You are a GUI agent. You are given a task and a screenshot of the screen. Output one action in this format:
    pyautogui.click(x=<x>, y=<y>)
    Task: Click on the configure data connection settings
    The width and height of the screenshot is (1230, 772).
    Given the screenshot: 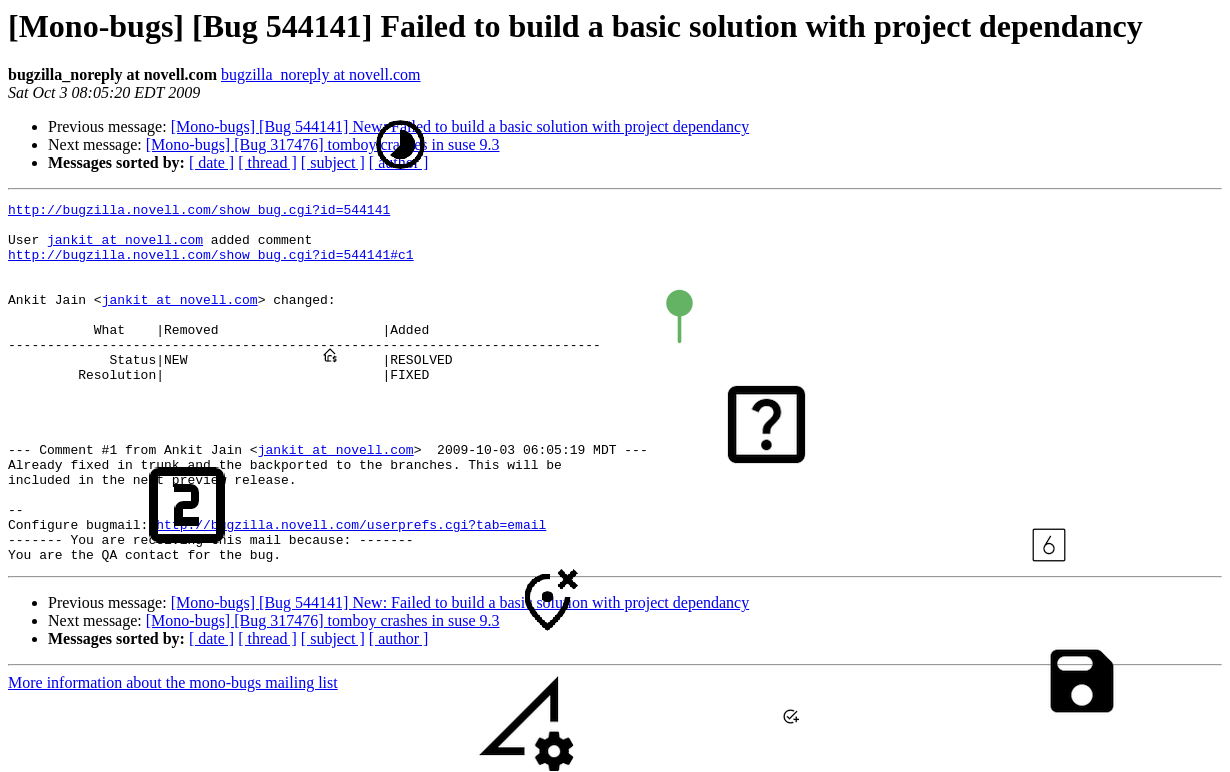 What is the action you would take?
    pyautogui.click(x=526, y=723)
    